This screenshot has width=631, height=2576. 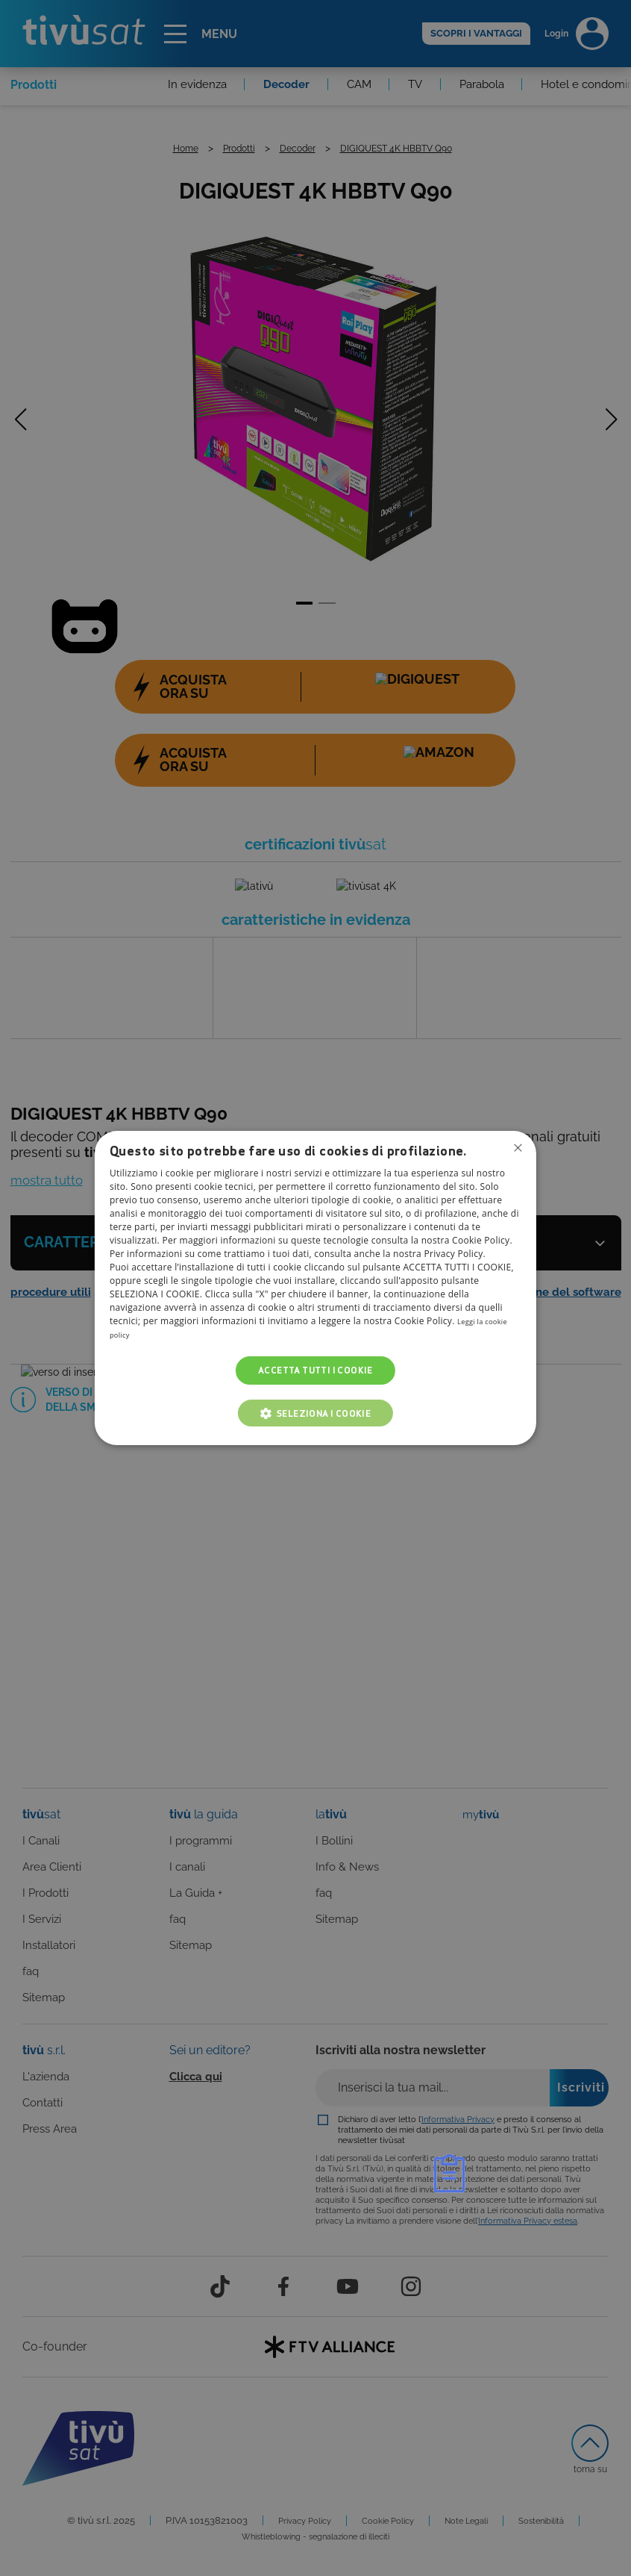 I want to click on view clipboard contents, so click(x=449, y=2174).